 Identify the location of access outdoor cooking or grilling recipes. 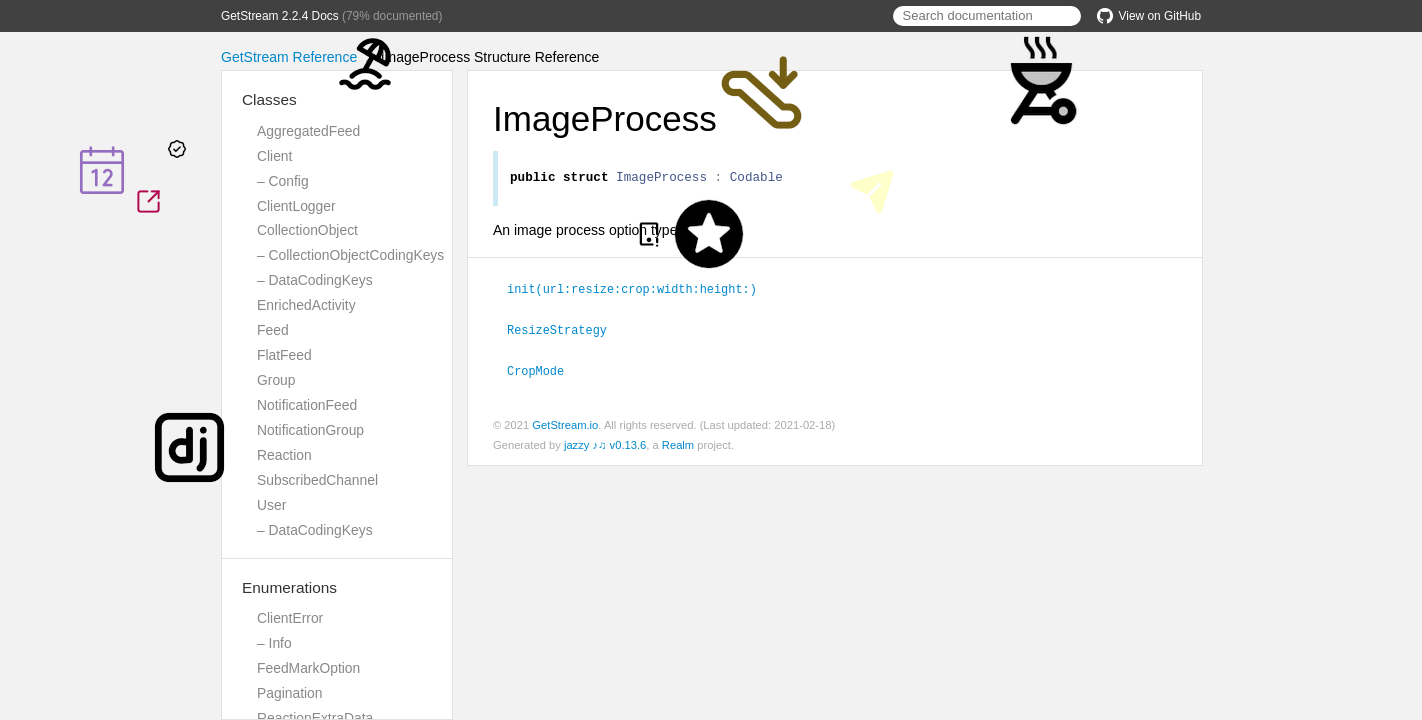
(1041, 80).